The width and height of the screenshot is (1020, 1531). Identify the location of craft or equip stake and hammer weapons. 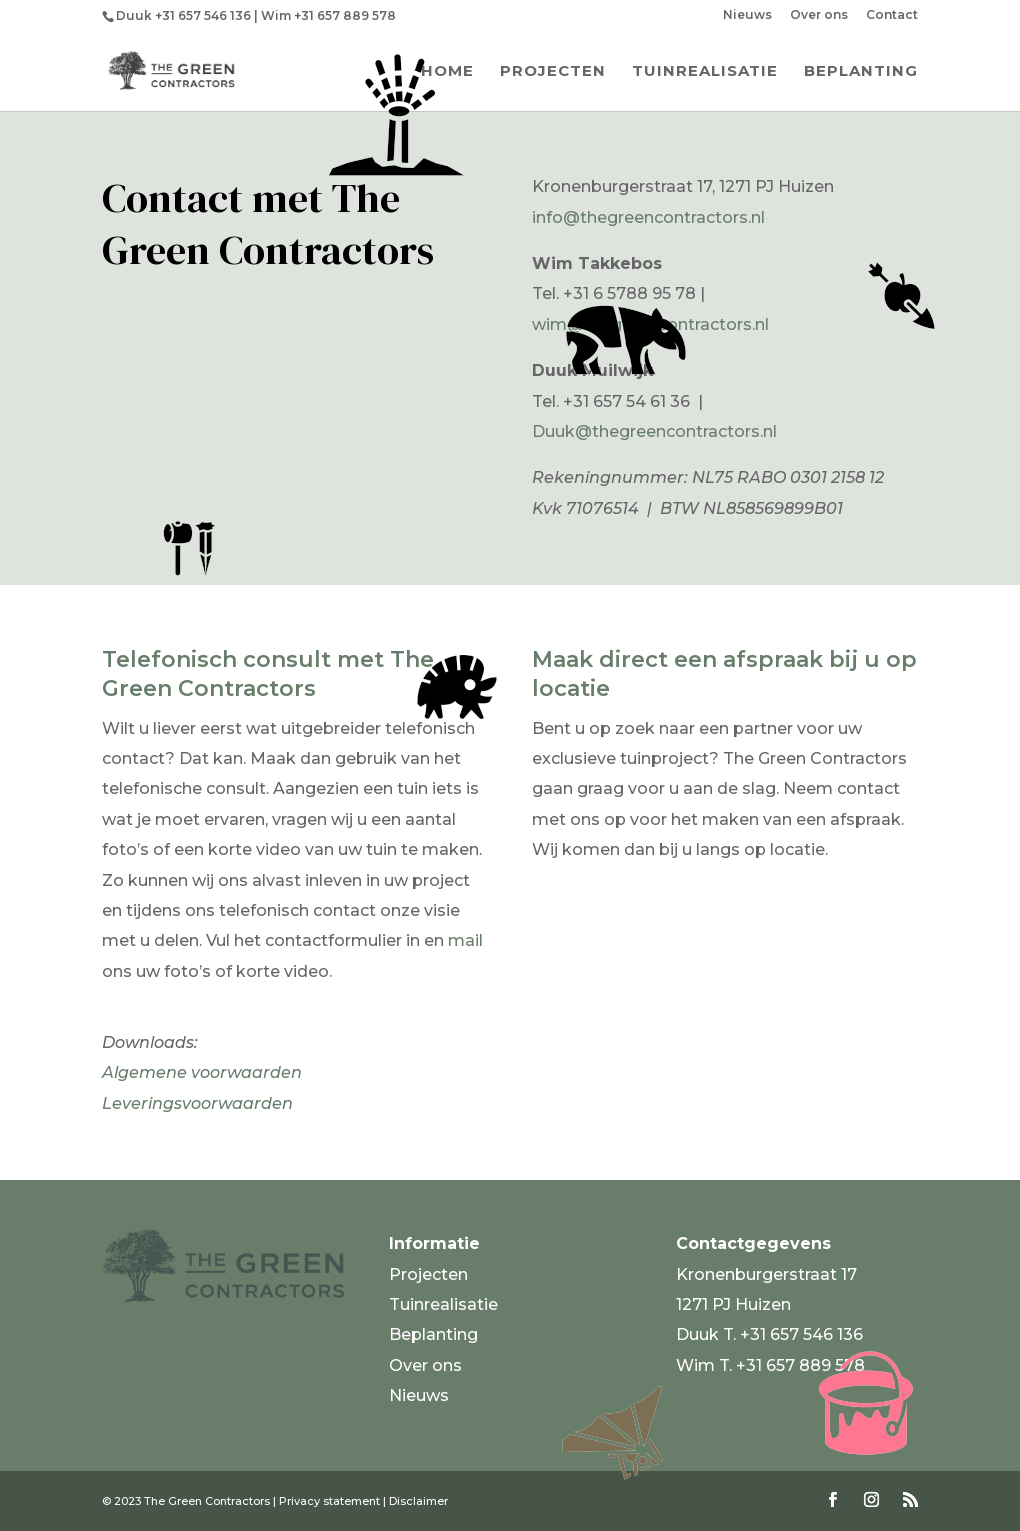
(189, 548).